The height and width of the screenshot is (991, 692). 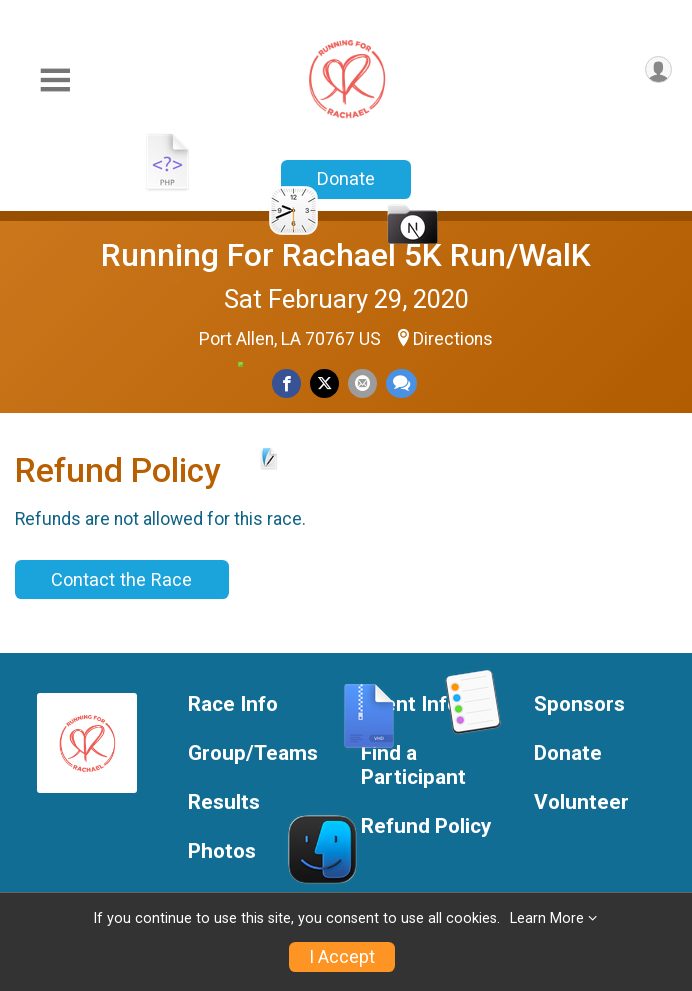 What do you see at coordinates (369, 717) in the screenshot?
I see `a virtualbox virtual hard disk file` at bounding box center [369, 717].